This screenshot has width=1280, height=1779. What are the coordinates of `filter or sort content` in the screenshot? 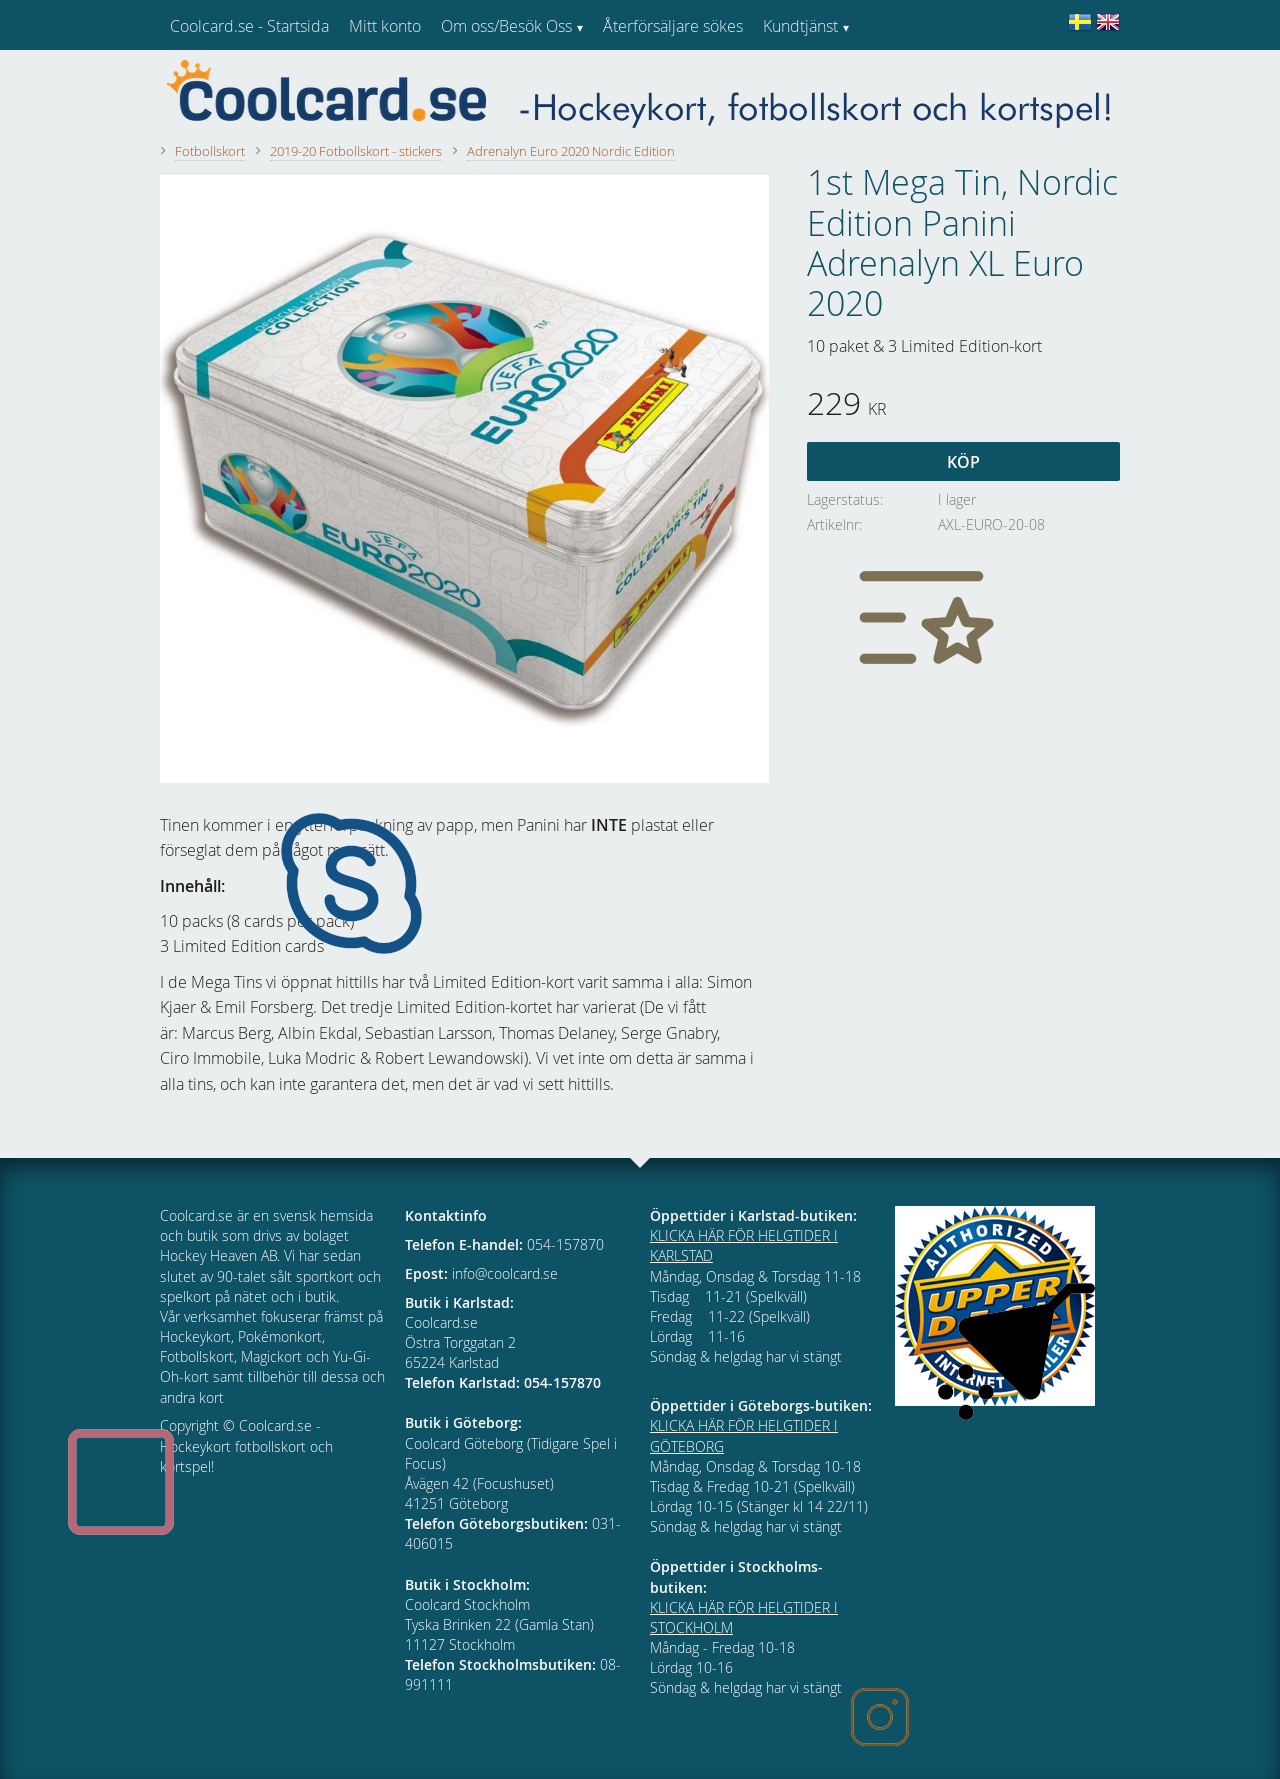 It's located at (1014, 1344).